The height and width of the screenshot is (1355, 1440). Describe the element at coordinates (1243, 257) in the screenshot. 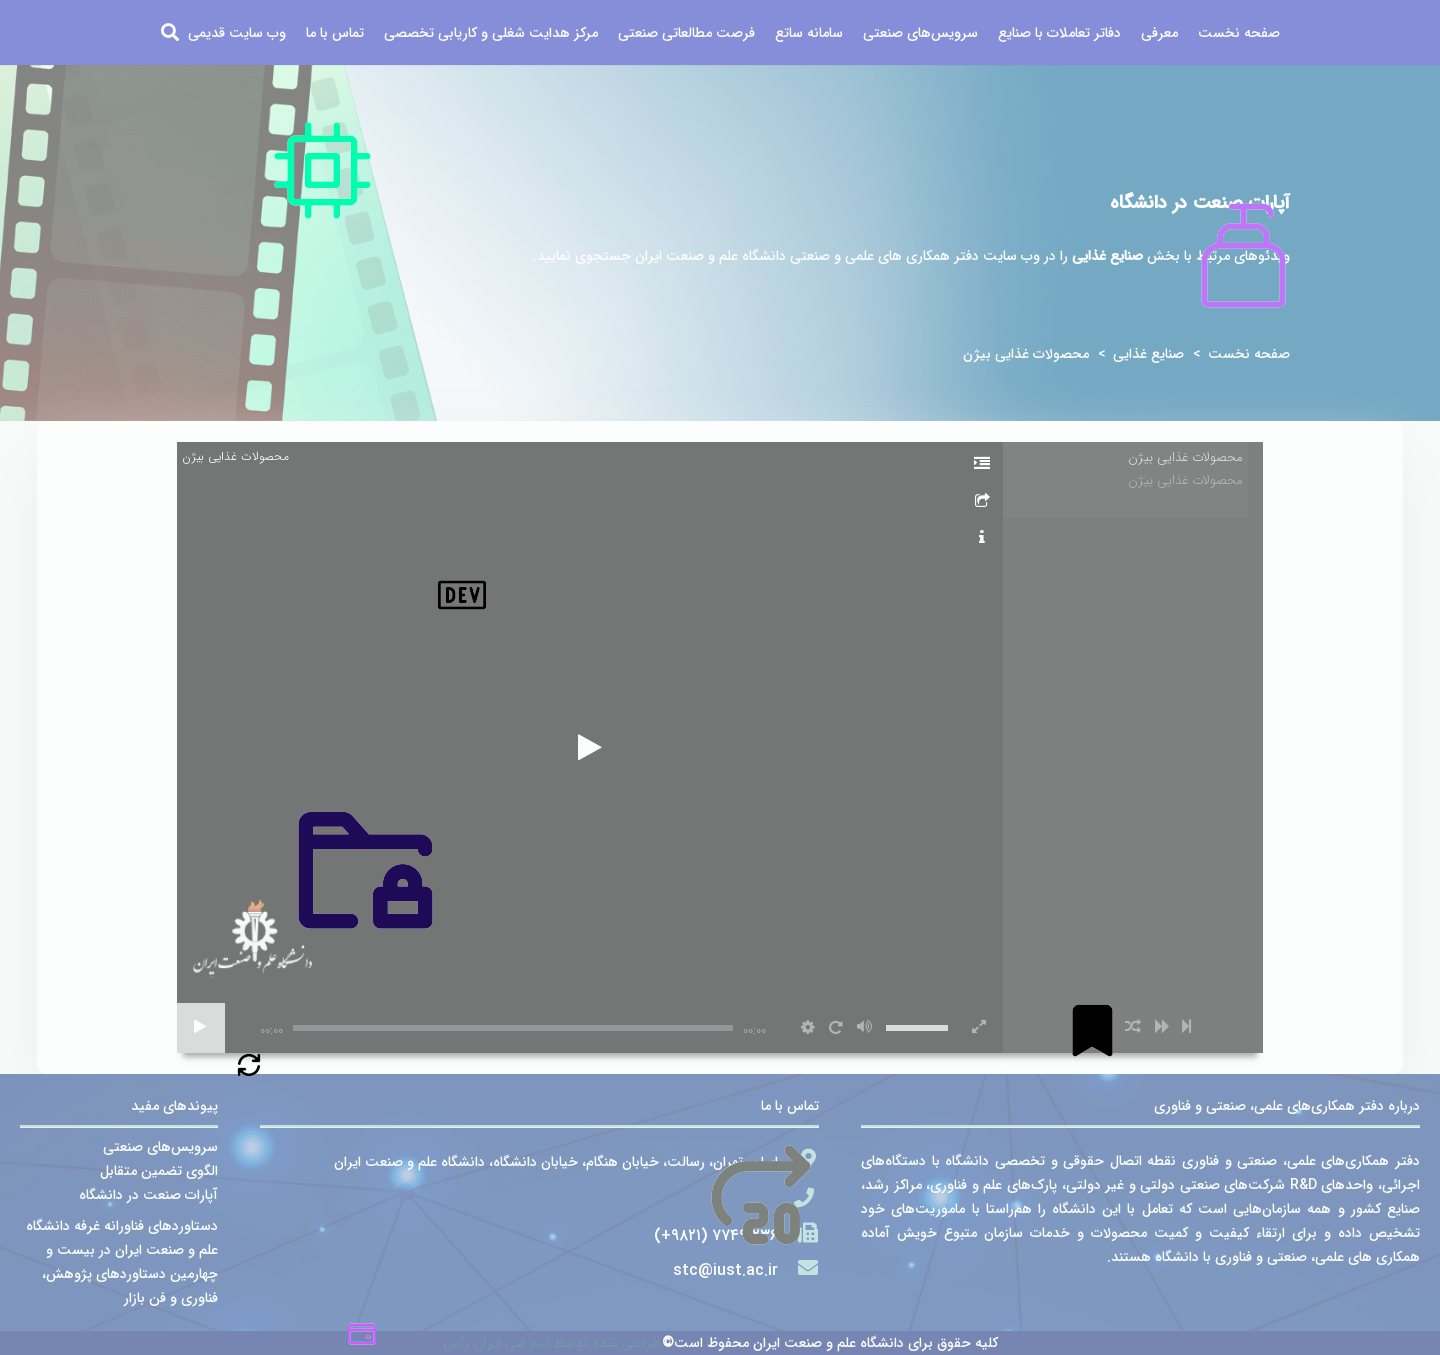

I see `access hand washing or hygiene instructions` at that location.